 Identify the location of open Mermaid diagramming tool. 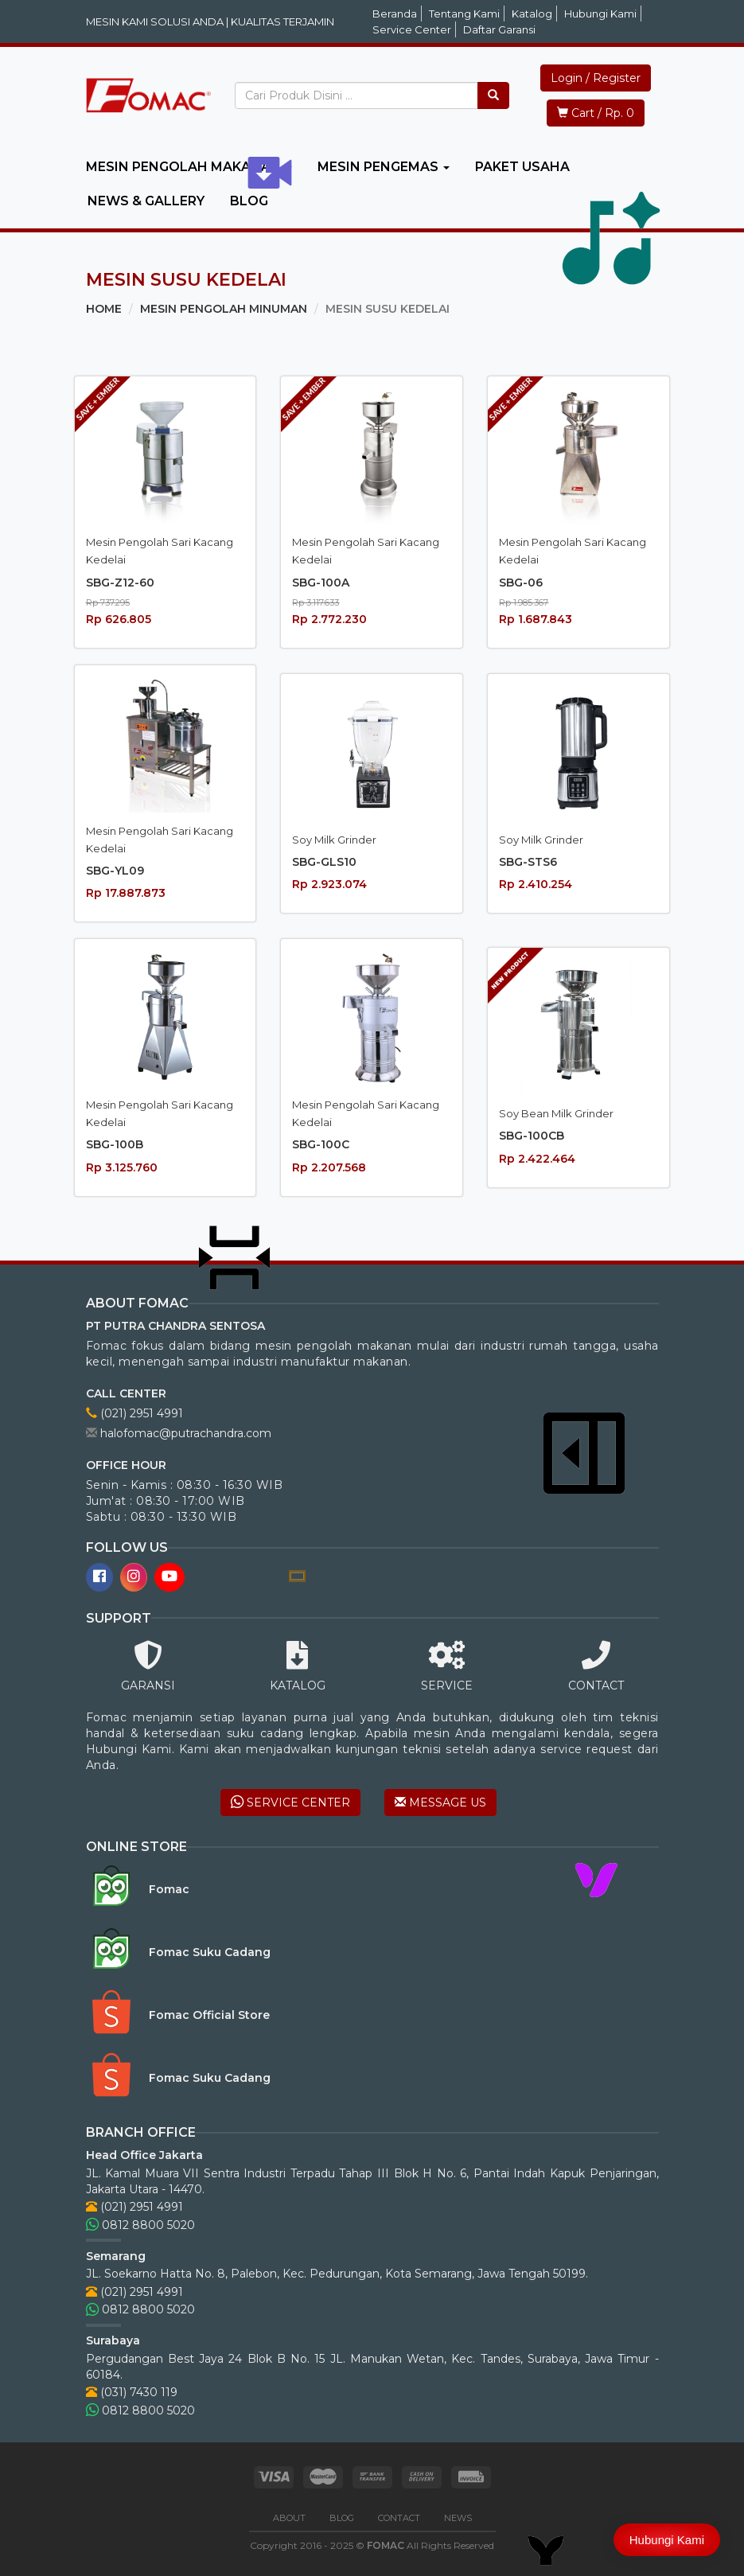
(546, 2551).